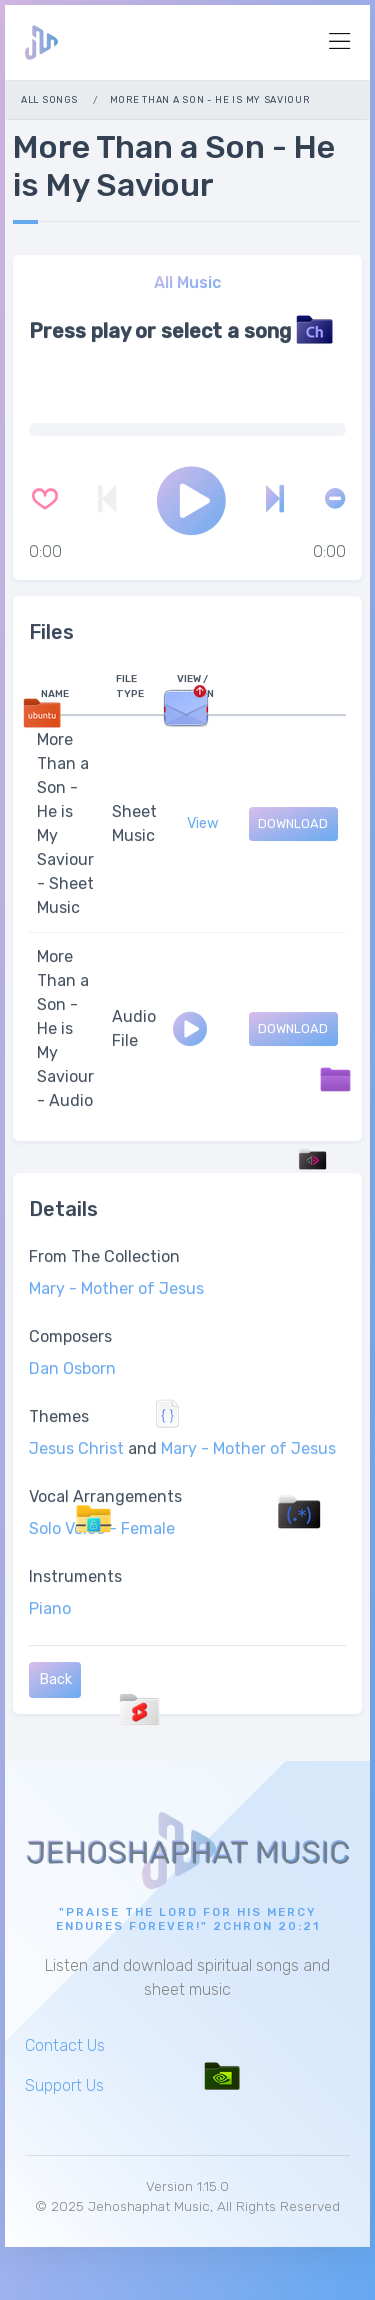 The width and height of the screenshot is (375, 2300). What do you see at coordinates (167, 1413) in the screenshot?
I see `a CSS stylesheet file` at bounding box center [167, 1413].